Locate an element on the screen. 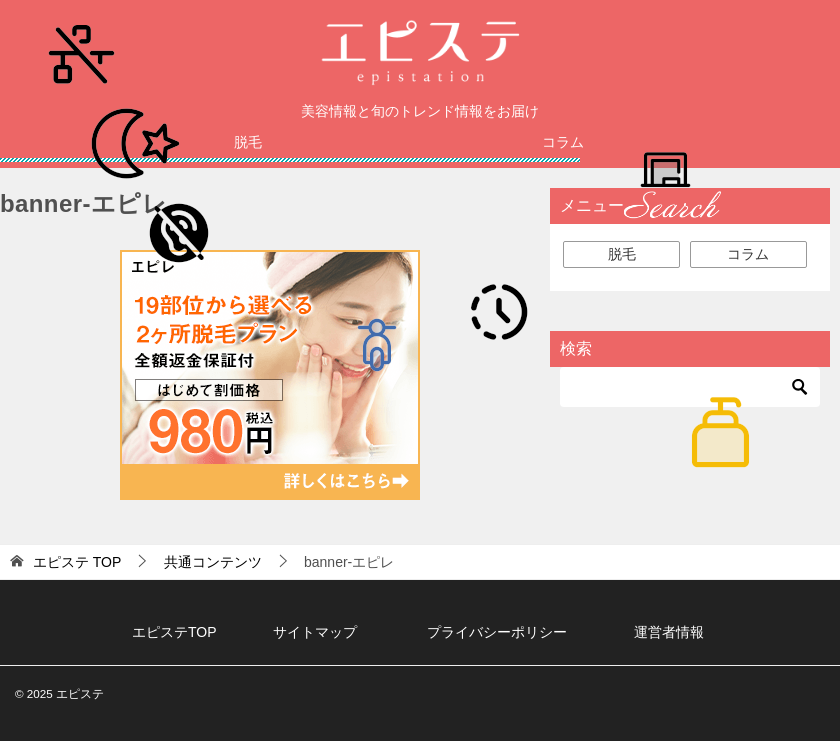 The height and width of the screenshot is (741, 840). open presentation or teaching mode is located at coordinates (665, 170).